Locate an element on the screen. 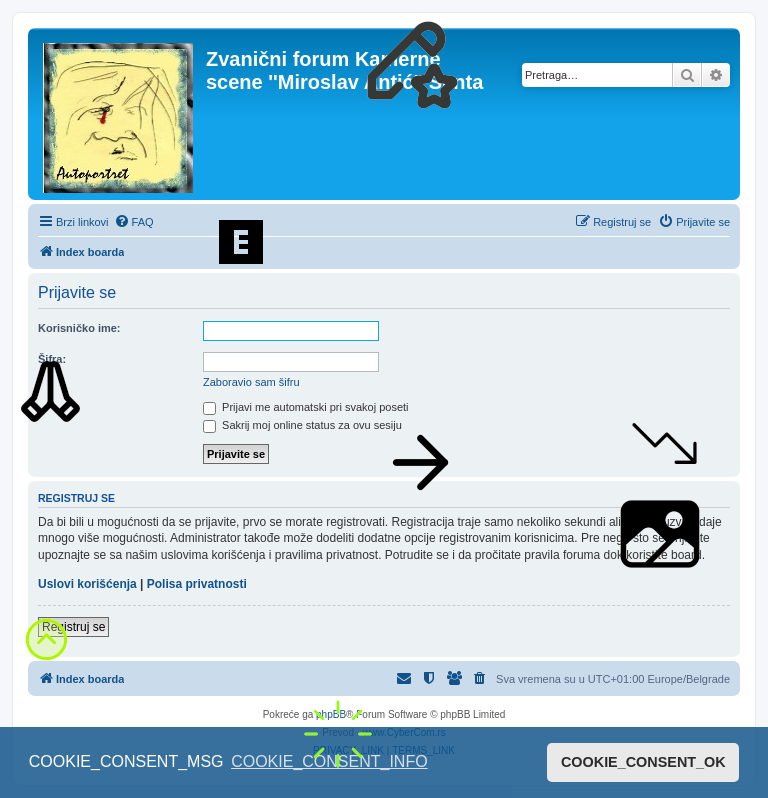 The width and height of the screenshot is (768, 798). view image or photo is located at coordinates (660, 534).